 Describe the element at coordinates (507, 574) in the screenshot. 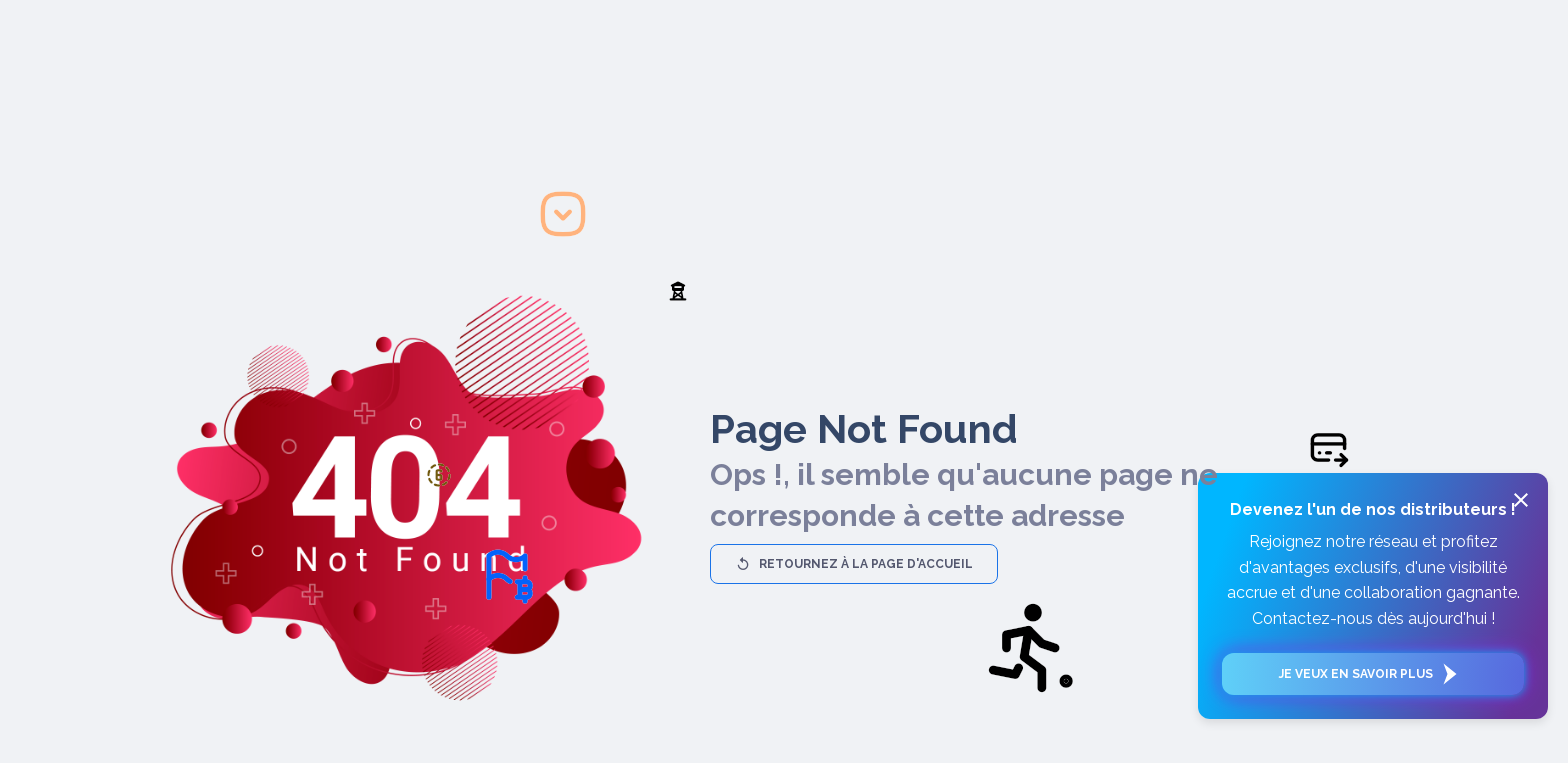

I see `flag or mark a bitcoin transaction` at that location.